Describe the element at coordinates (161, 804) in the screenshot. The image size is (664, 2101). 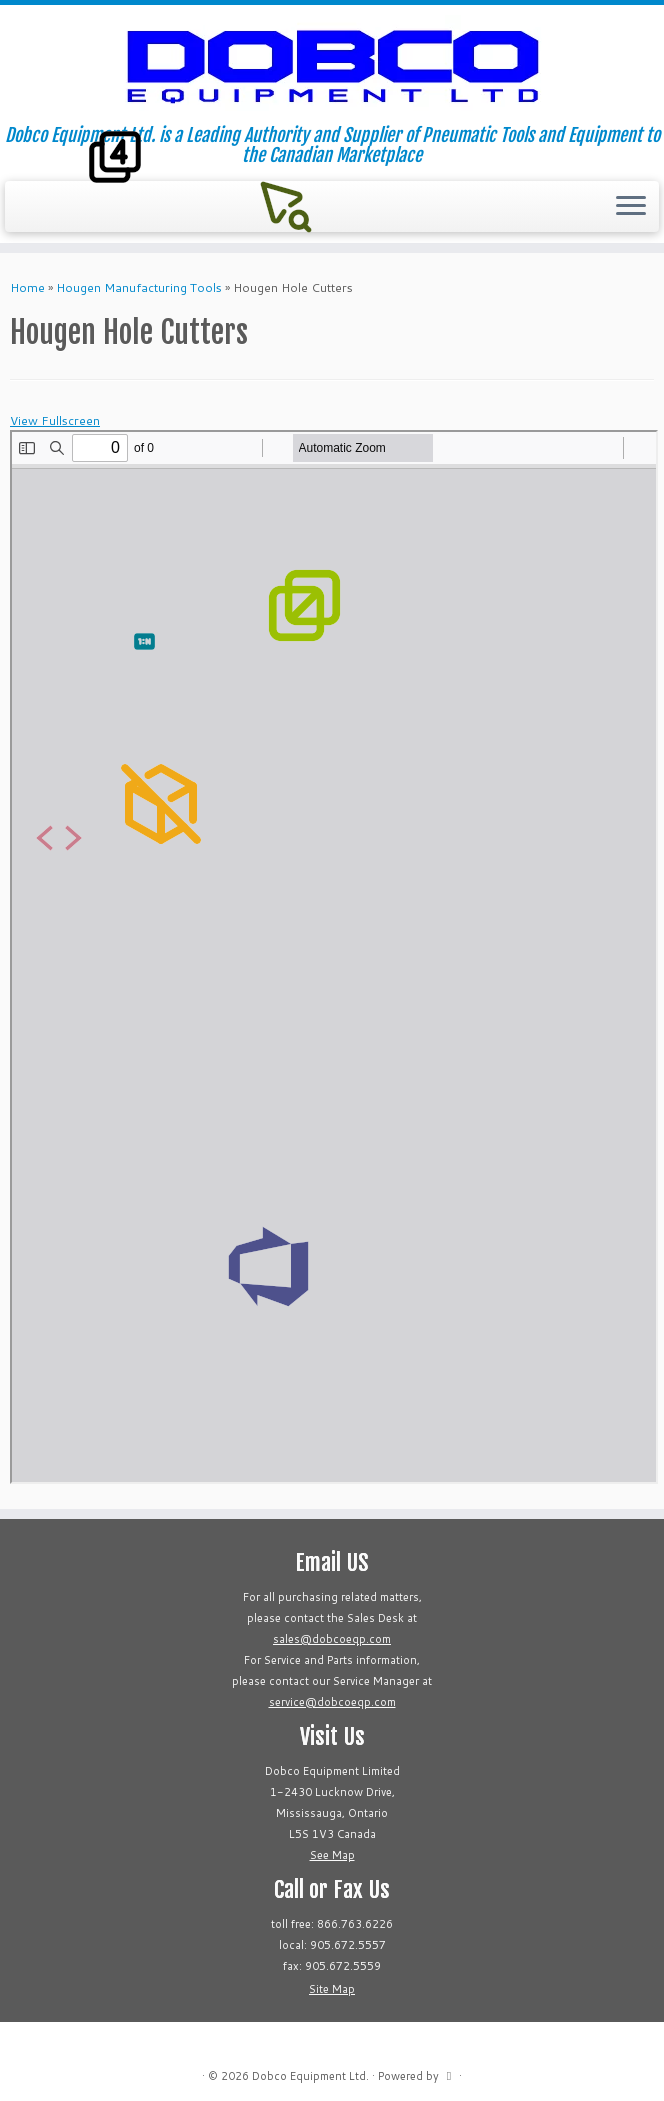
I see `package or shipment unavailable` at that location.